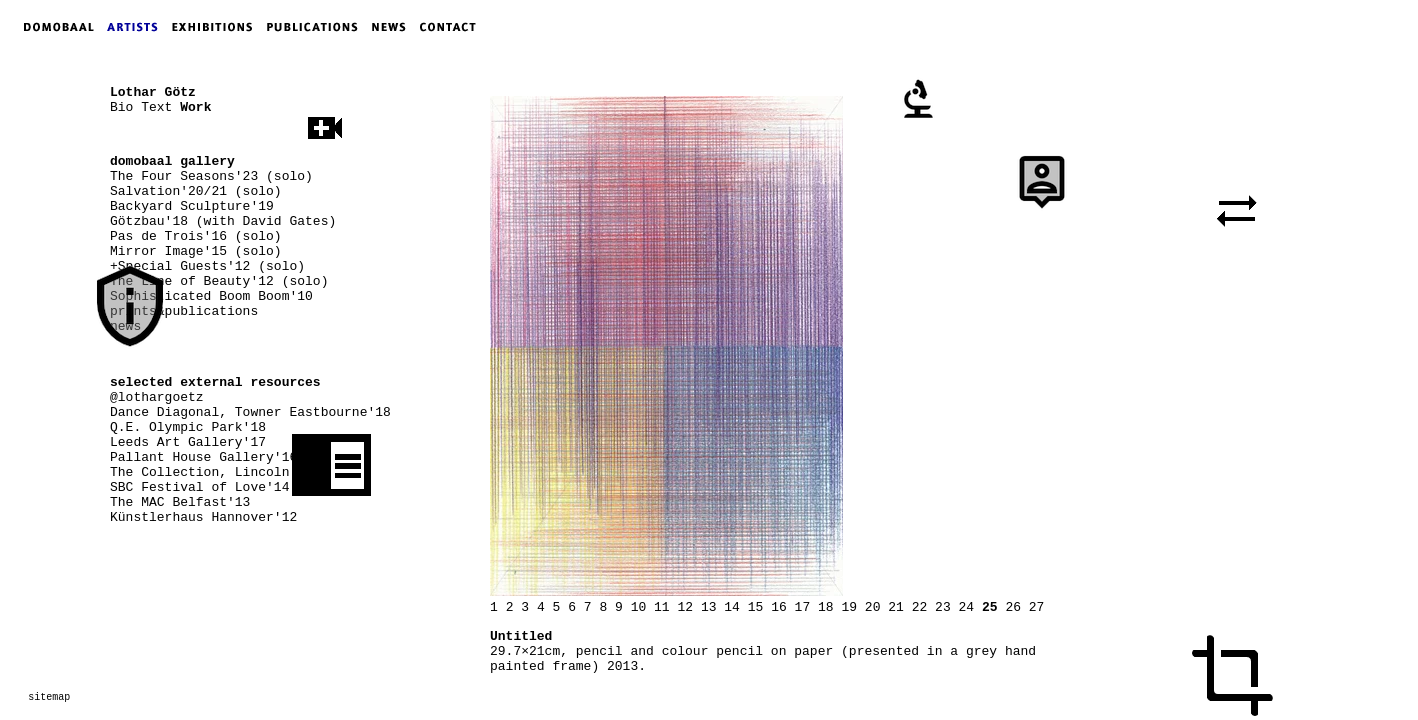 Image resolution: width=1418 pixels, height=720 pixels. What do you see at coordinates (918, 99) in the screenshot?
I see `access biotech or laboratory features` at bounding box center [918, 99].